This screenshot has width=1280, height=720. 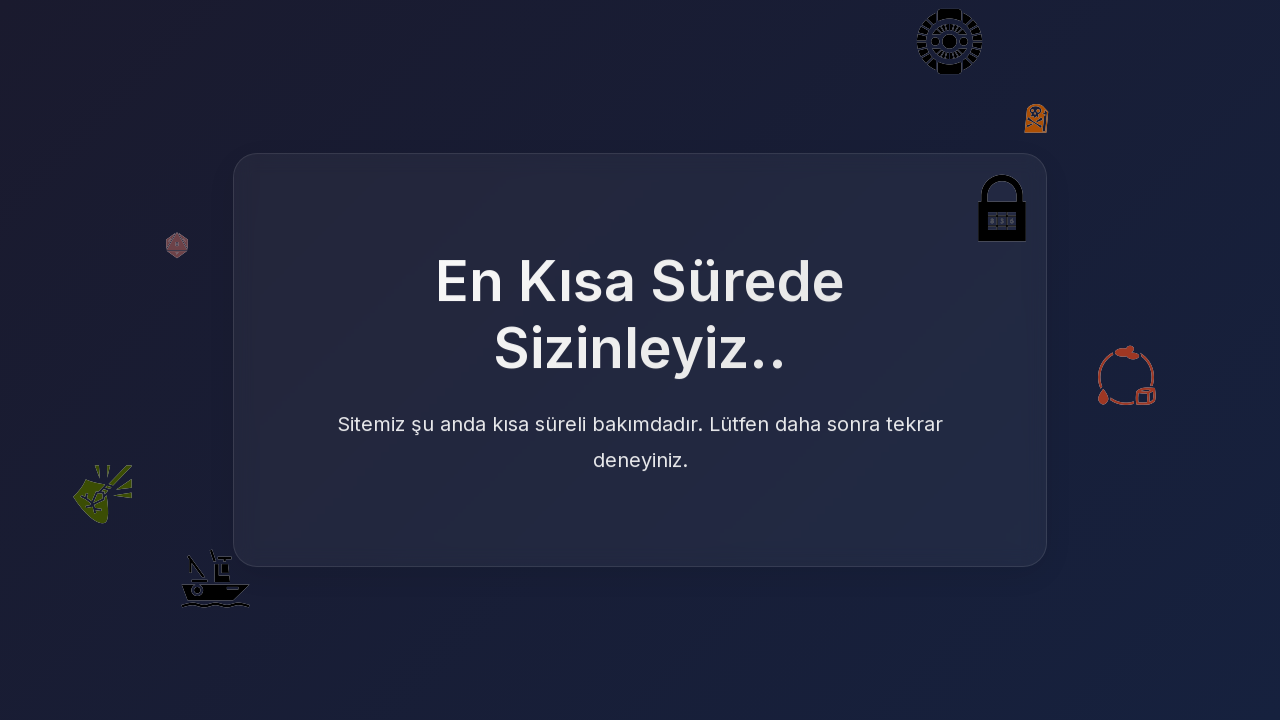 What do you see at coordinates (949, 41) in the screenshot?
I see `a mechanical gear or cog settings icon` at bounding box center [949, 41].